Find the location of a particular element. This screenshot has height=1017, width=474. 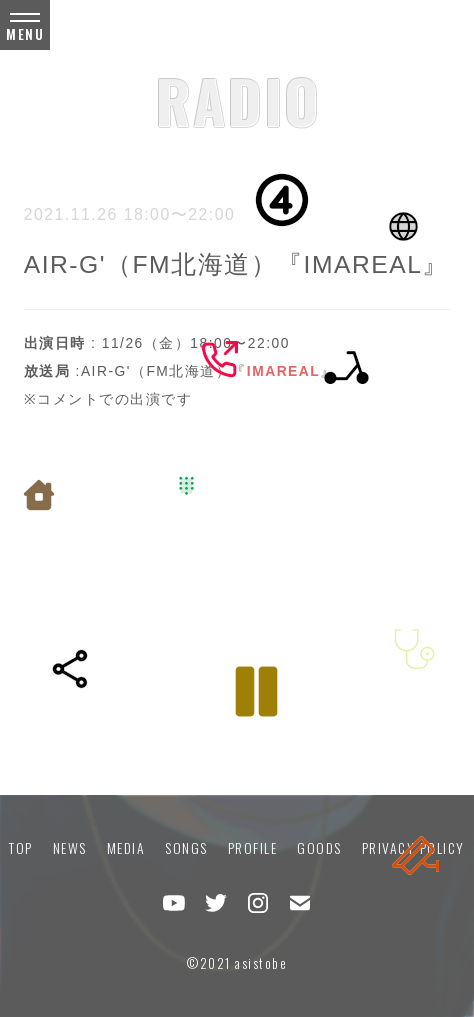

open numeric keypad for input is located at coordinates (186, 485).